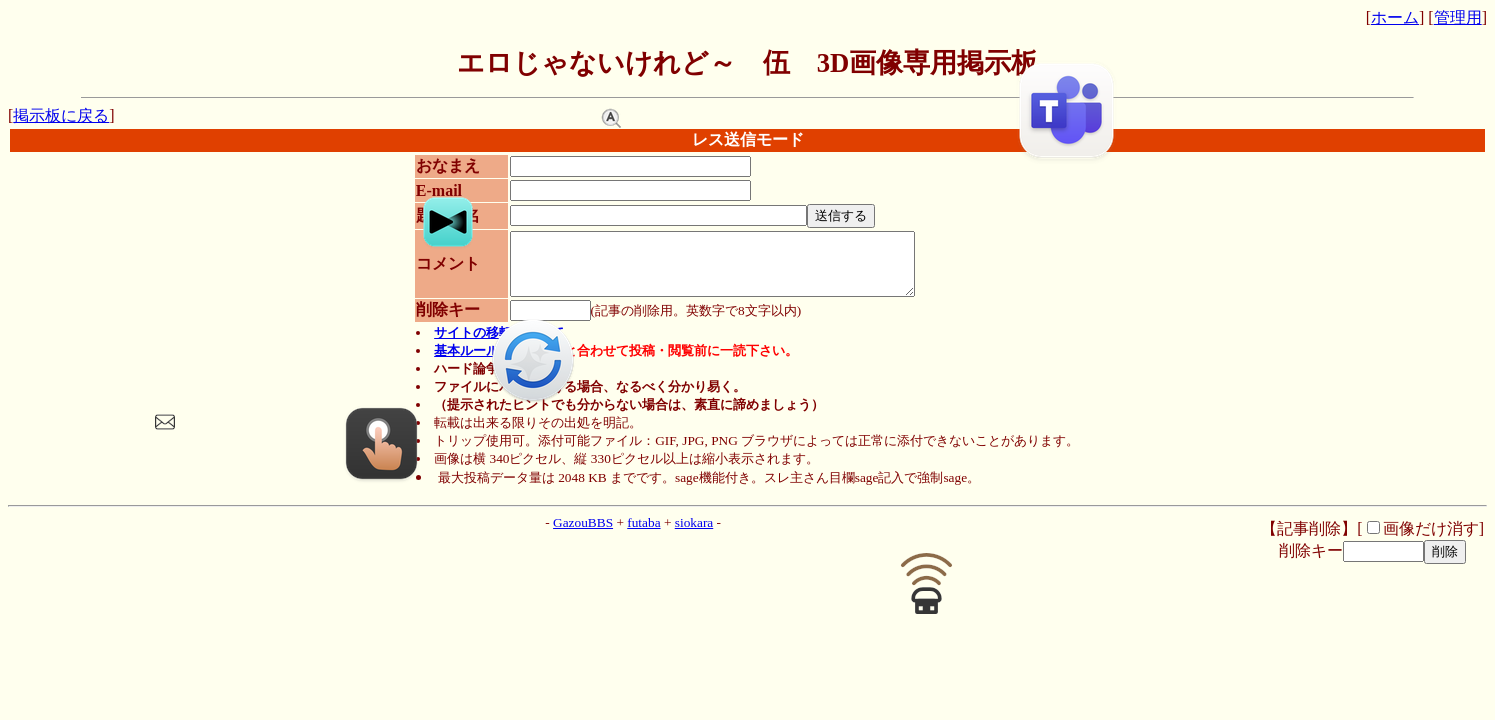 The width and height of the screenshot is (1495, 720). Describe the element at coordinates (381, 443) in the screenshot. I see `touchscreen input settings` at that location.